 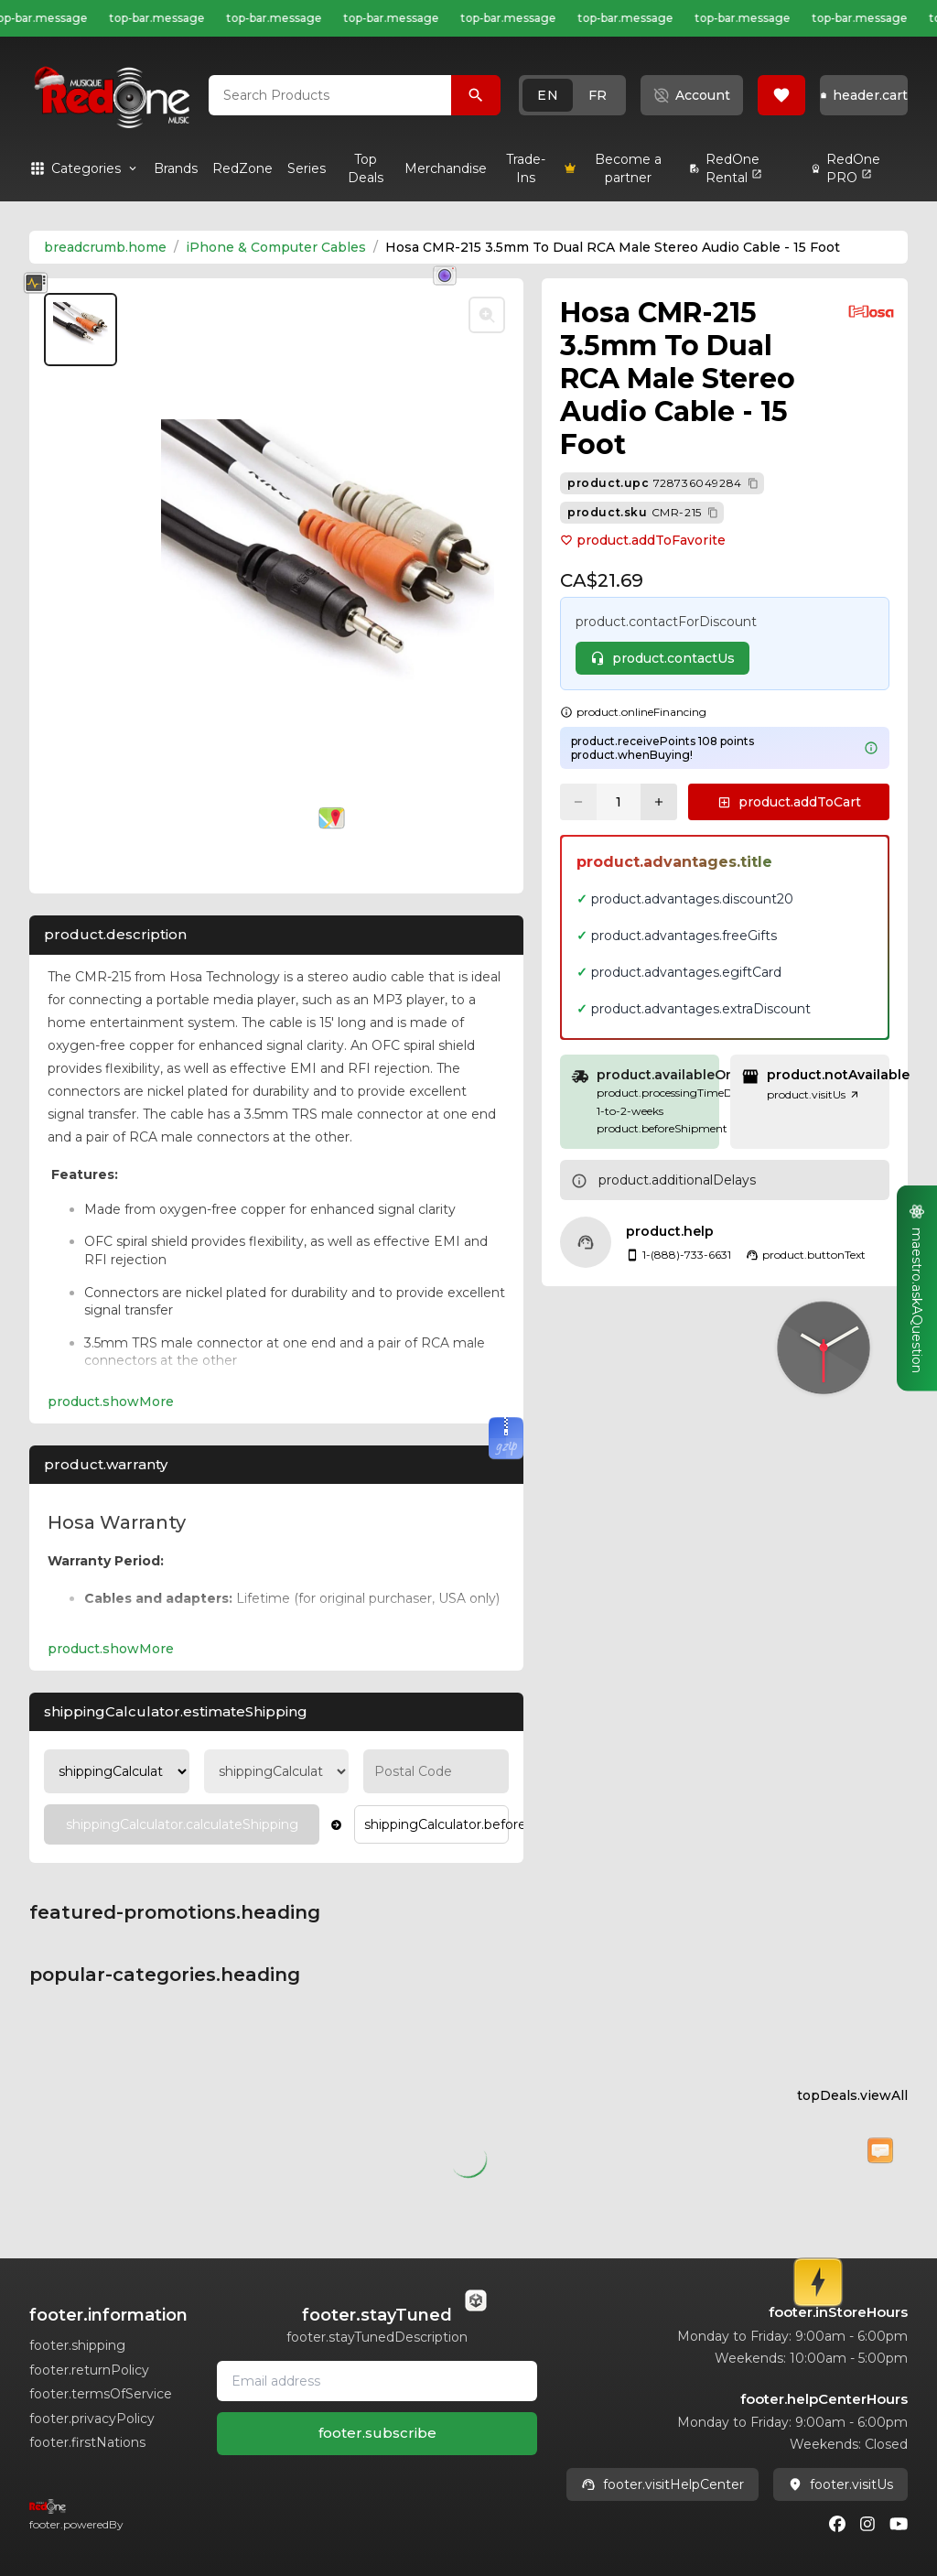 What do you see at coordinates (880, 2150) in the screenshot?
I see `open instant messaging app` at bounding box center [880, 2150].